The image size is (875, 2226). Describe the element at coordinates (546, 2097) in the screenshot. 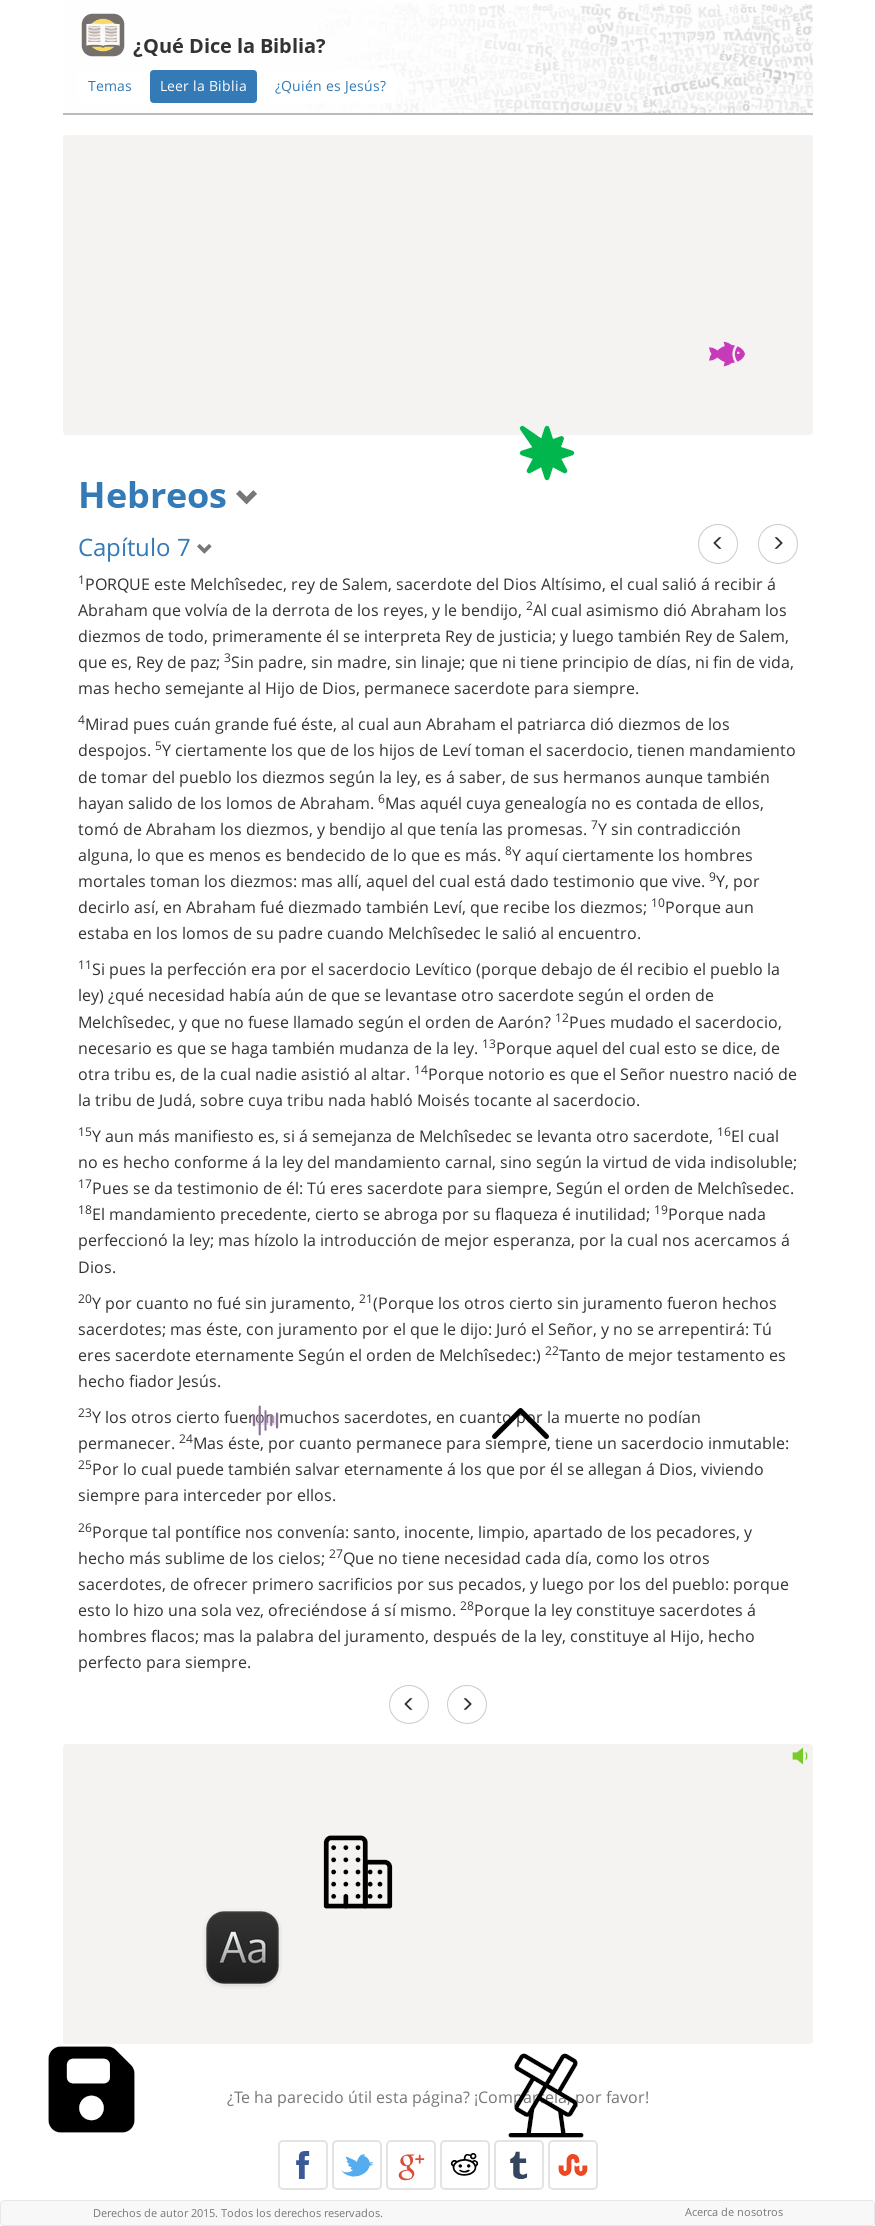

I see `indicates renewable or wind energy options` at that location.